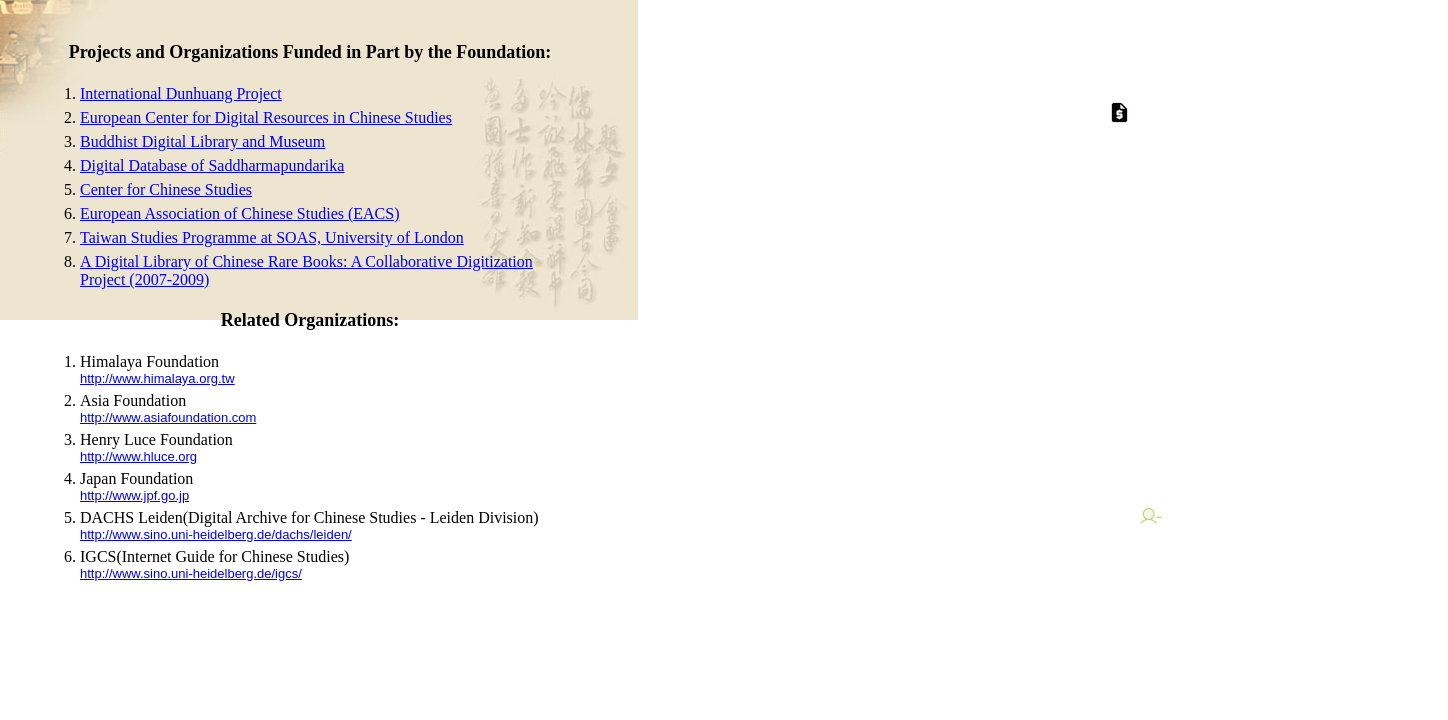 This screenshot has height=720, width=1448. What do you see at coordinates (1150, 516) in the screenshot?
I see `remove a user or contact` at bounding box center [1150, 516].